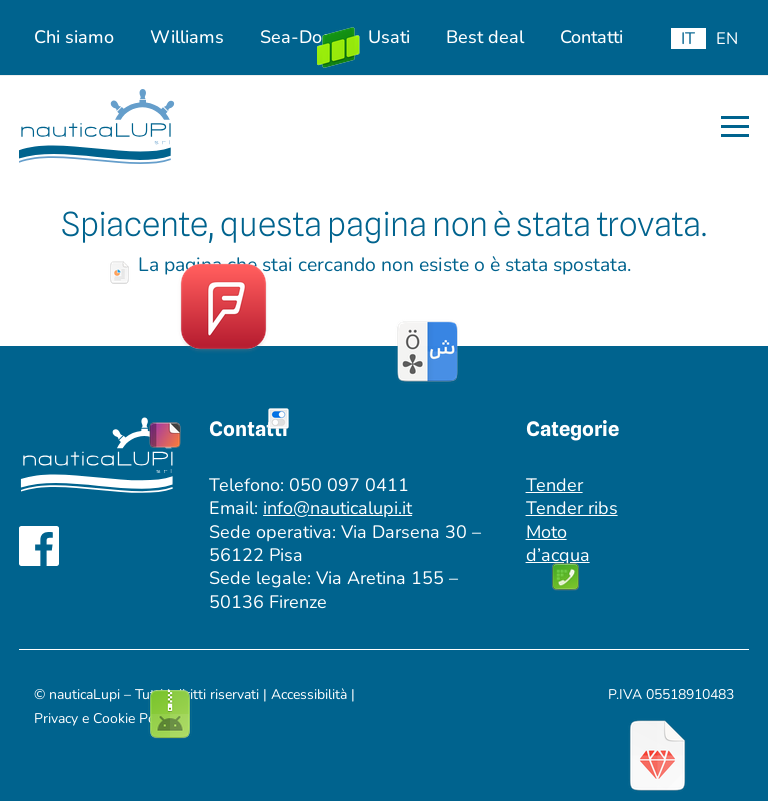 The width and height of the screenshot is (768, 801). Describe the element at coordinates (170, 714) in the screenshot. I see `android app package file (APK) ready for installation` at that location.